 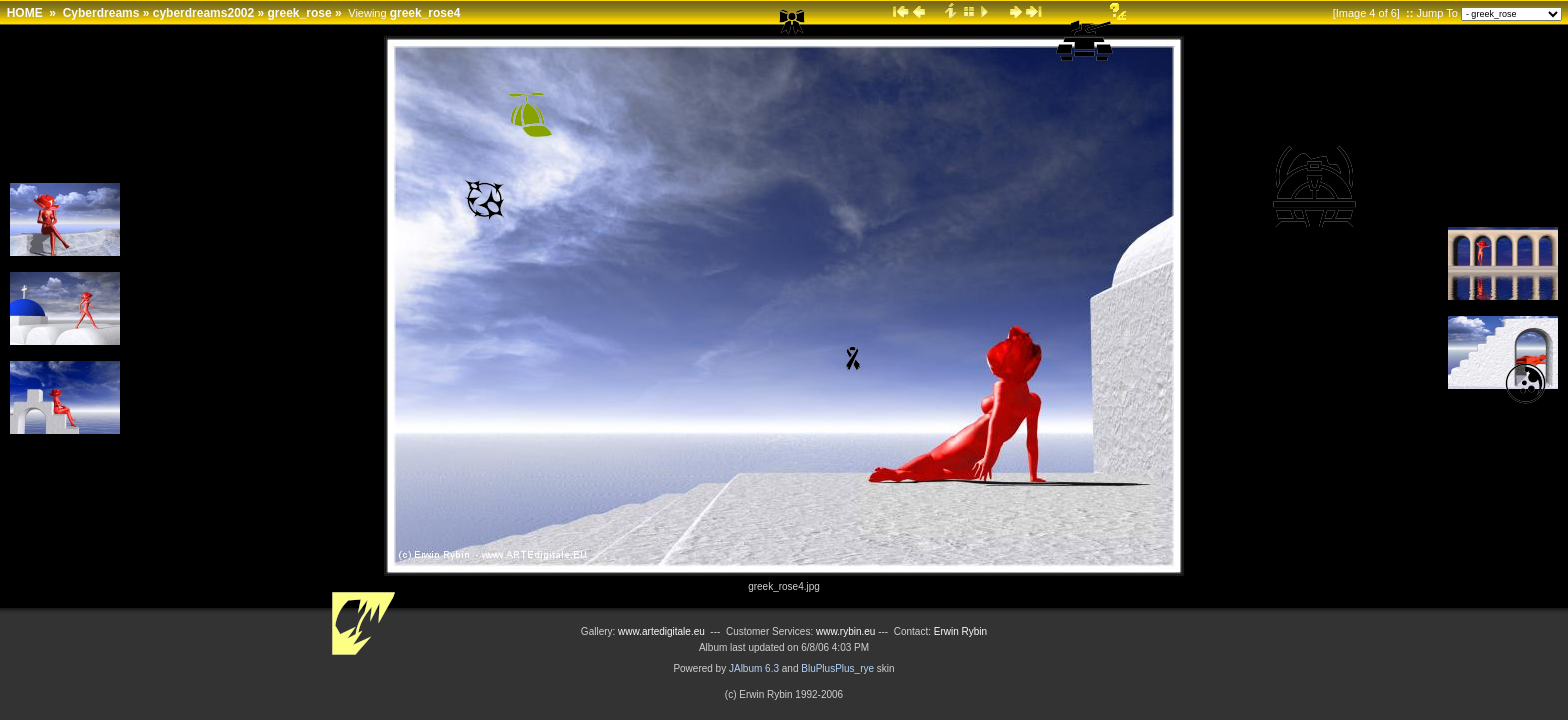 What do you see at coordinates (529, 114) in the screenshot?
I see `select a playful or childlike avatar accessory` at bounding box center [529, 114].